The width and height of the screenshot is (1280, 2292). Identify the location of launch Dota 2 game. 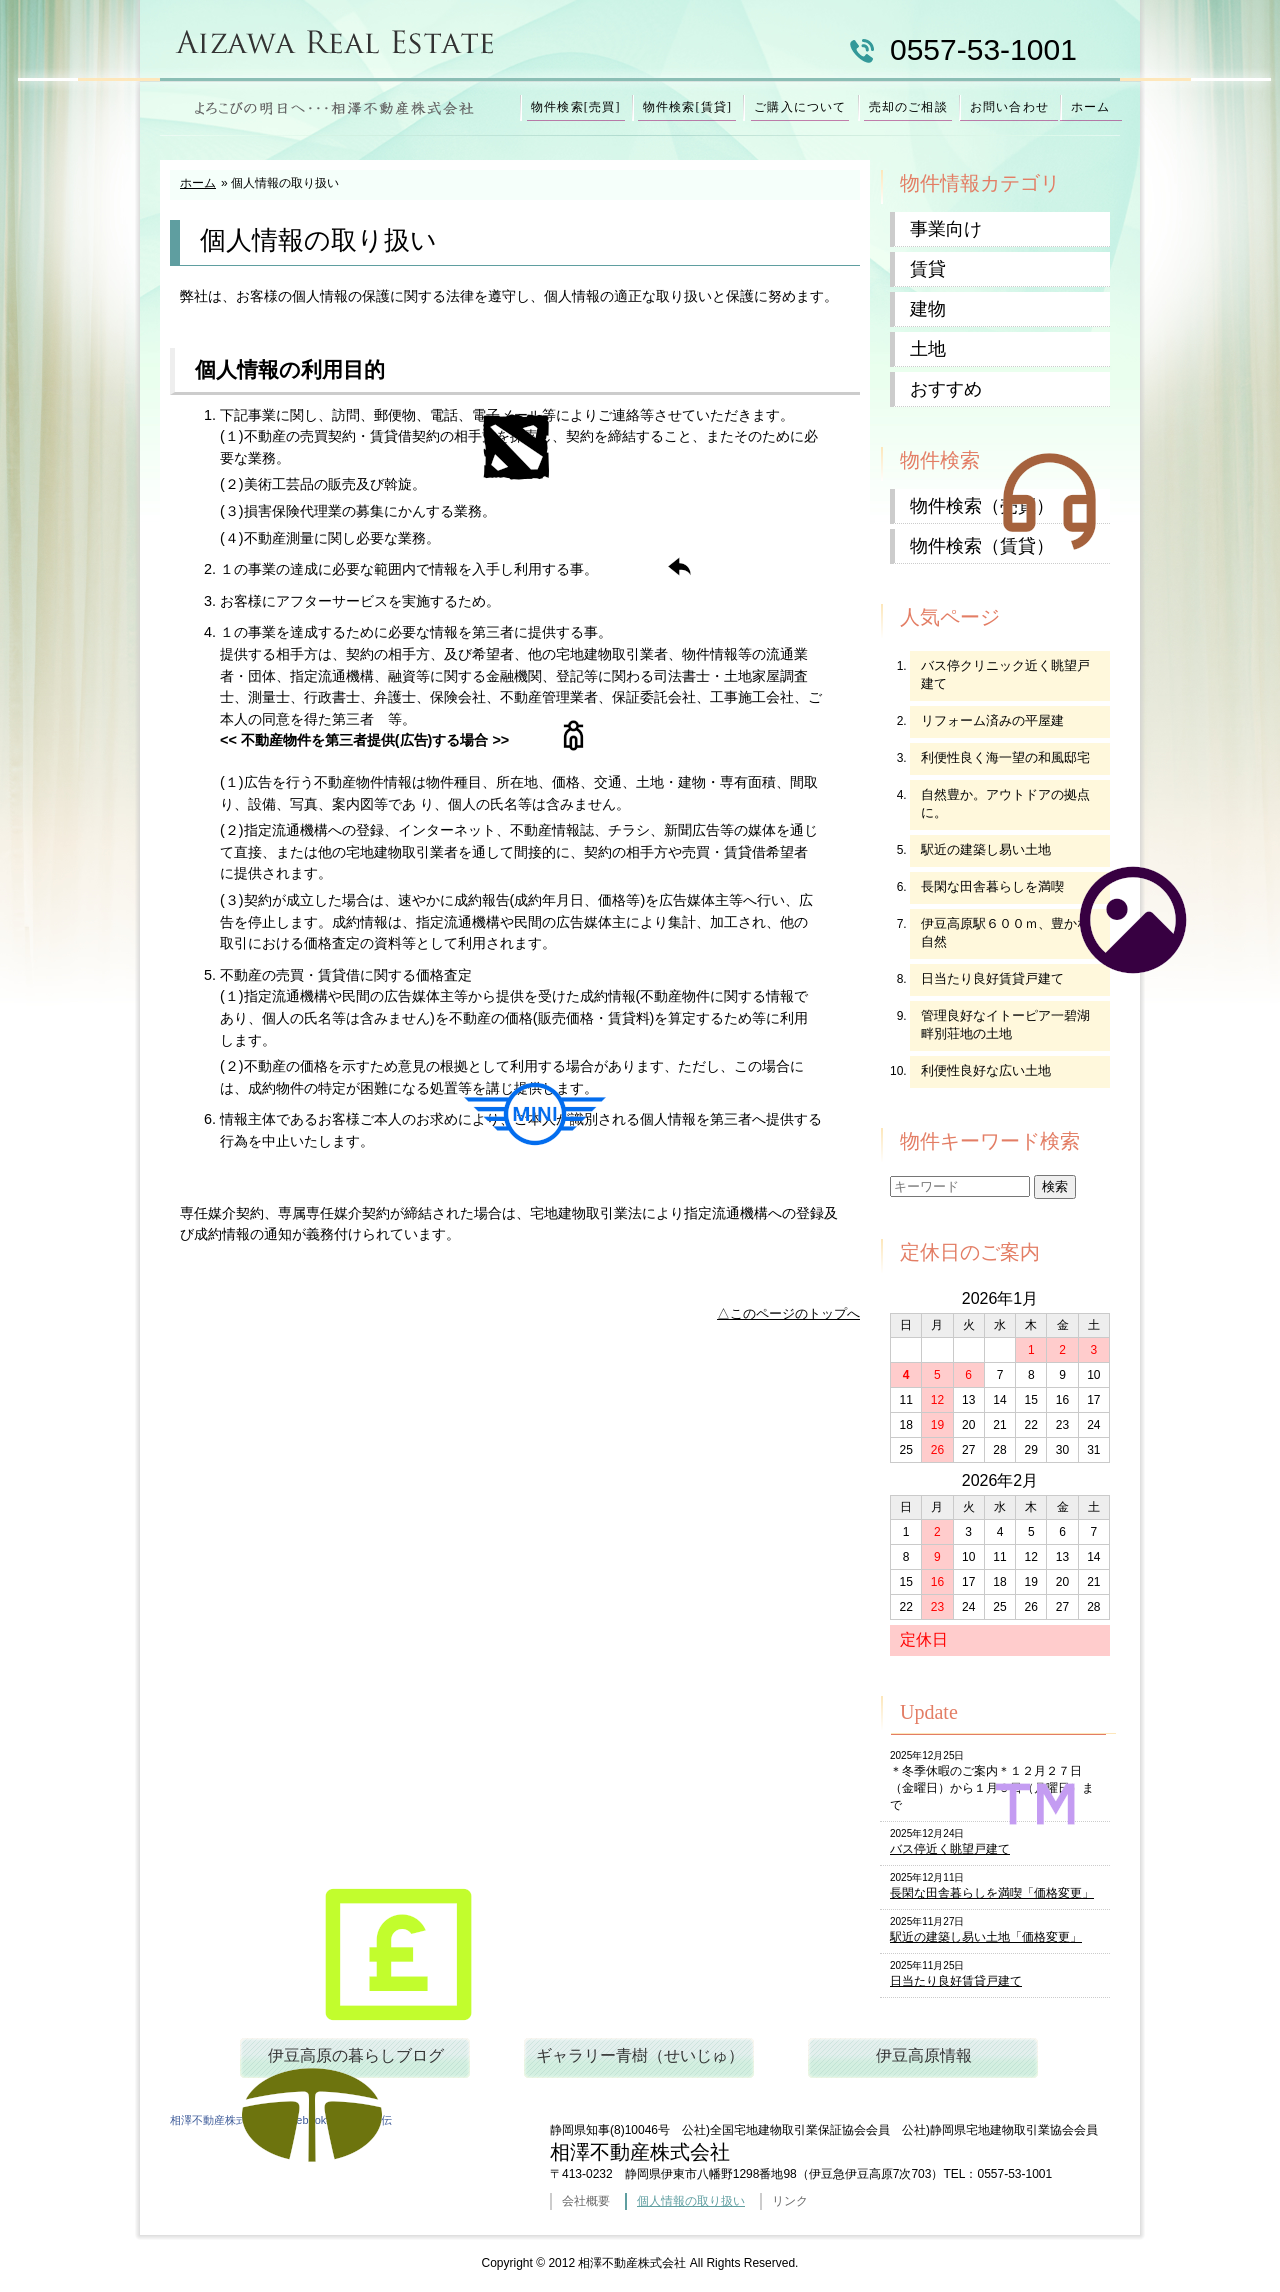
(516, 447).